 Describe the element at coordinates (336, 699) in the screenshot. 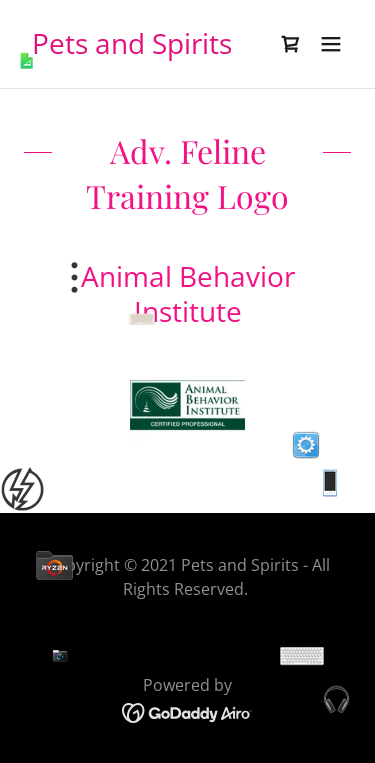

I see `connect bluetooth headphones` at that location.